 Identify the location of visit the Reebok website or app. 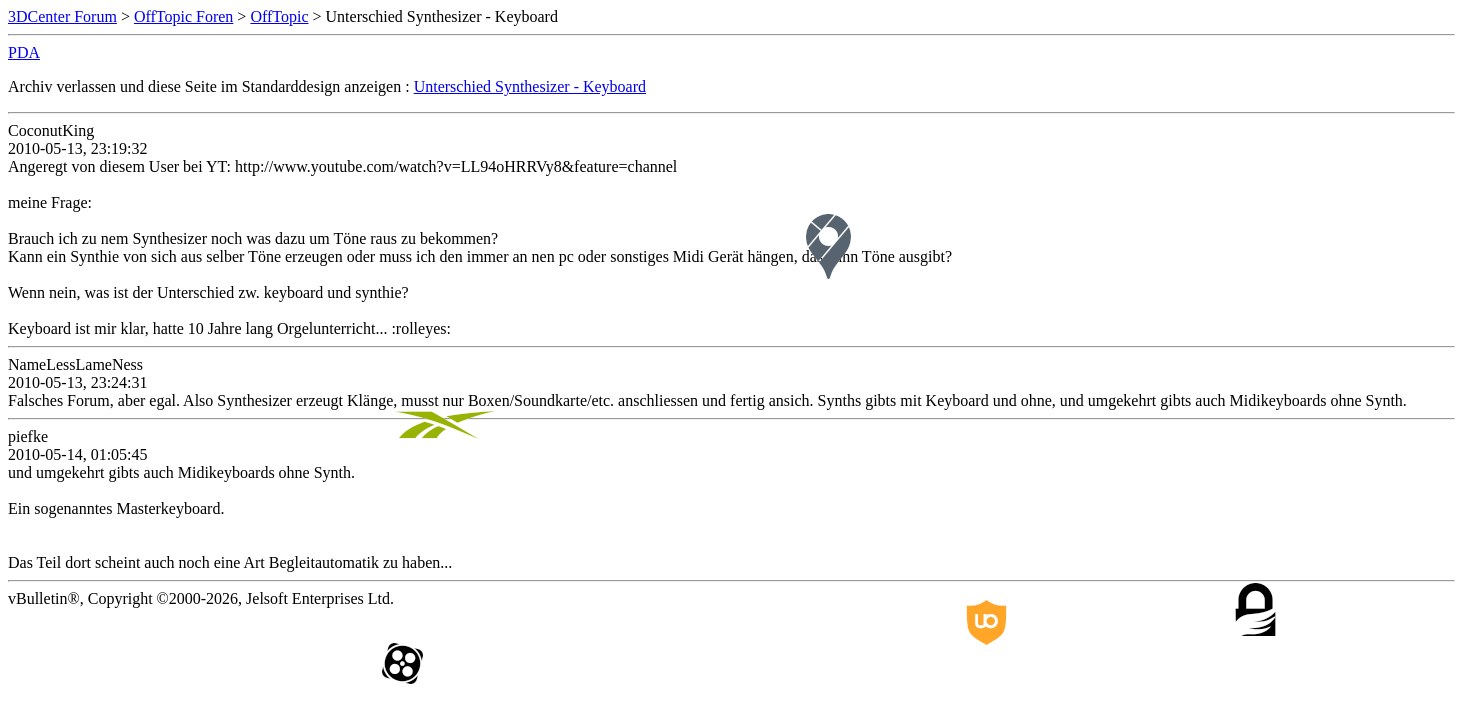
(445, 425).